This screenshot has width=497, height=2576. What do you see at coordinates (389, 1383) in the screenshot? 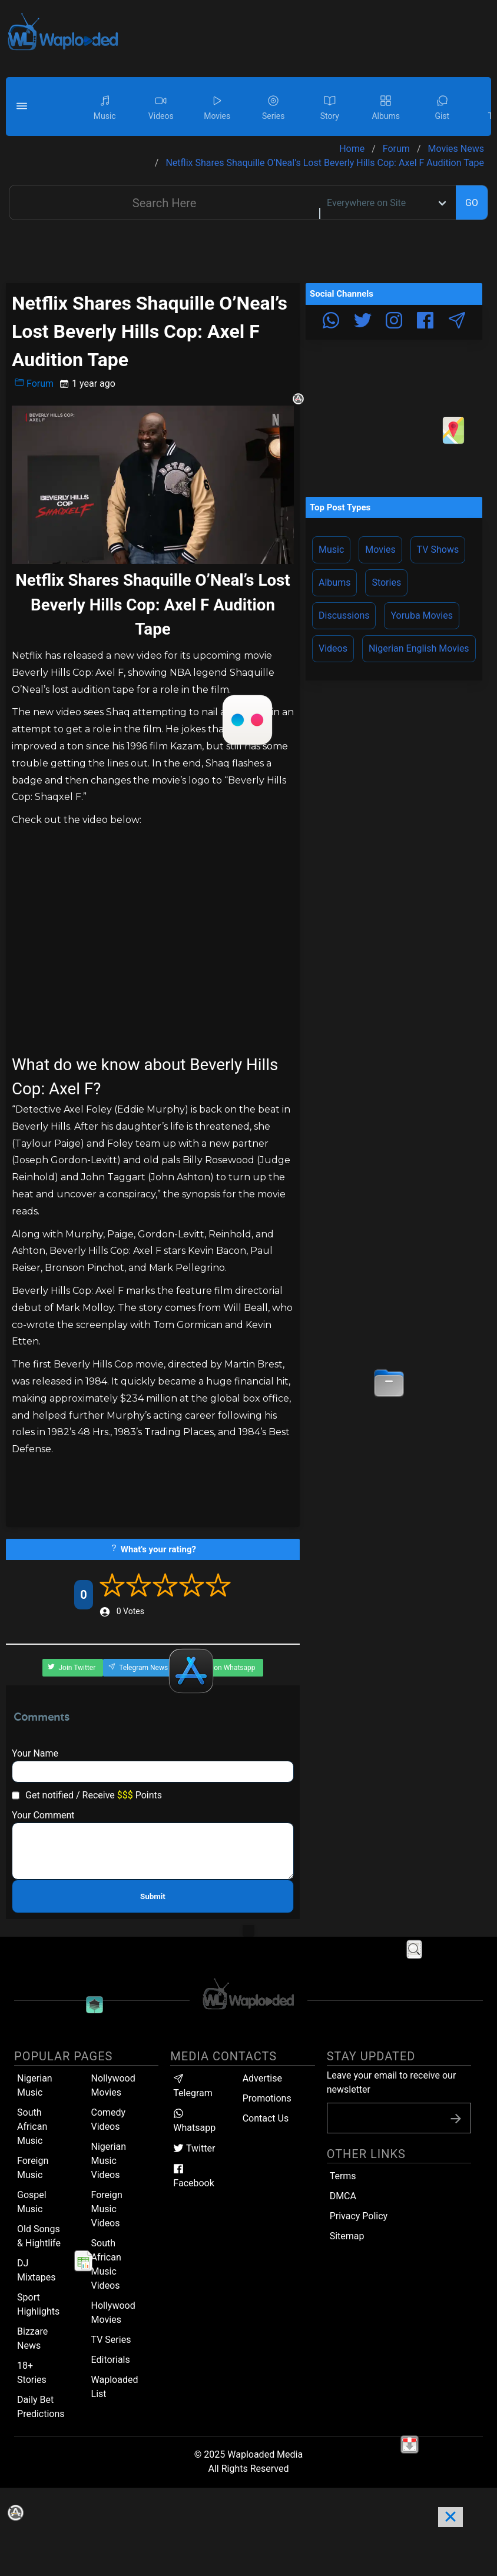
I see `open the nautilus file manager` at bounding box center [389, 1383].